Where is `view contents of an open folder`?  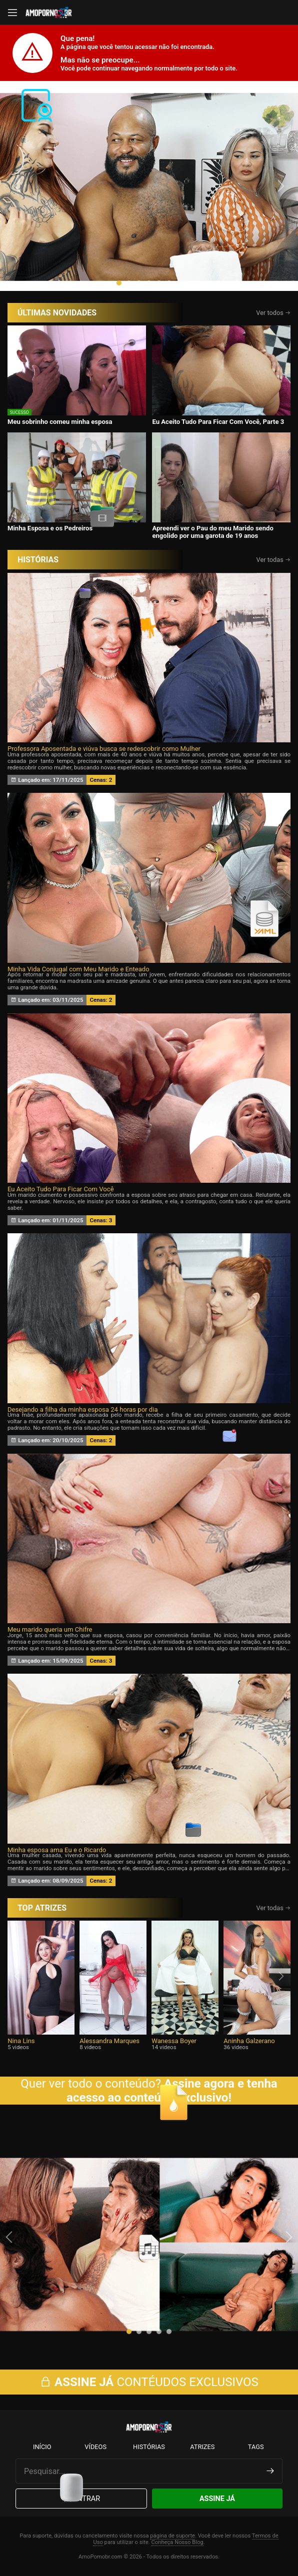 view contents of an open folder is located at coordinates (85, 593).